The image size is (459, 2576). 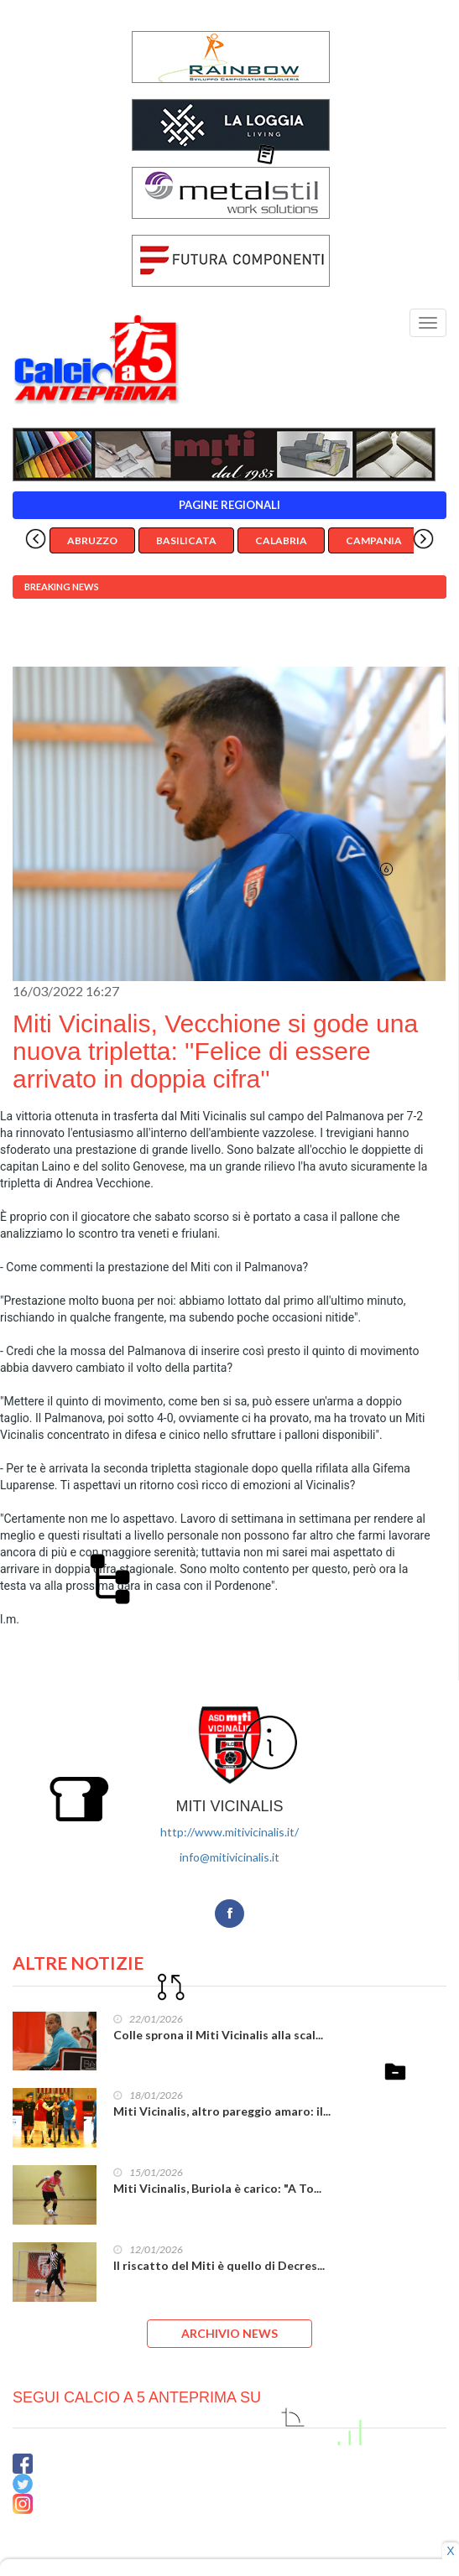 What do you see at coordinates (80, 1799) in the screenshot?
I see `browse bakery or bread products` at bounding box center [80, 1799].